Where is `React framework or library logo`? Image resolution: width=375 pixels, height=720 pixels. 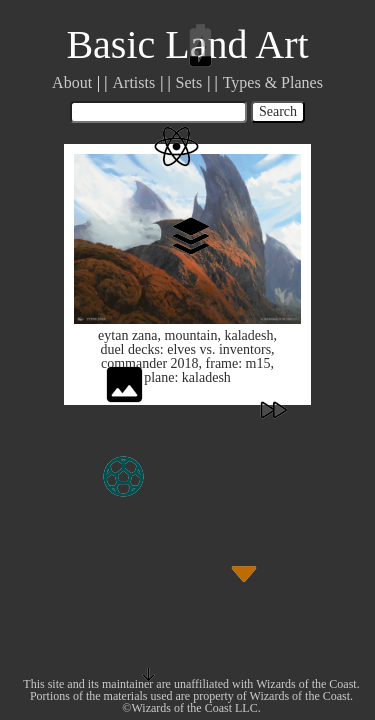
React framework or library logo is located at coordinates (176, 146).